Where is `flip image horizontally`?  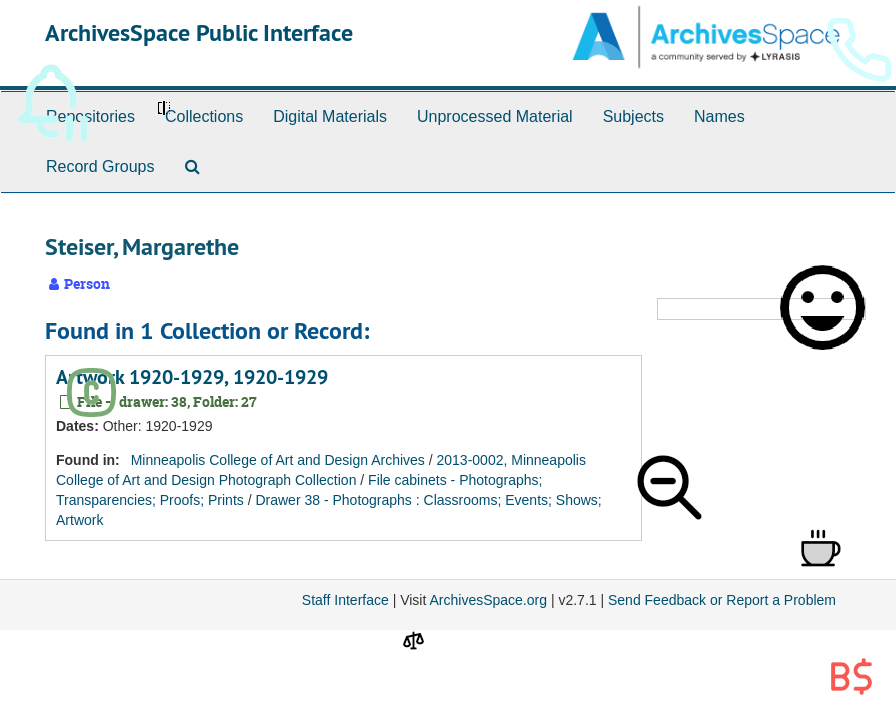 flip image horizontally is located at coordinates (164, 108).